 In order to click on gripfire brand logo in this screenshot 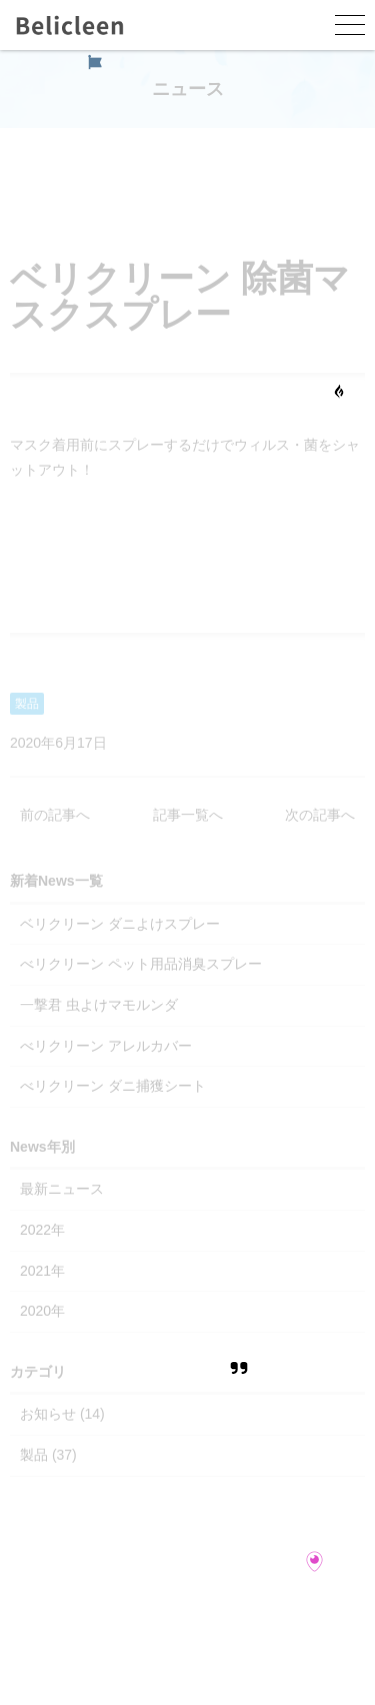, I will do `click(339, 391)`.